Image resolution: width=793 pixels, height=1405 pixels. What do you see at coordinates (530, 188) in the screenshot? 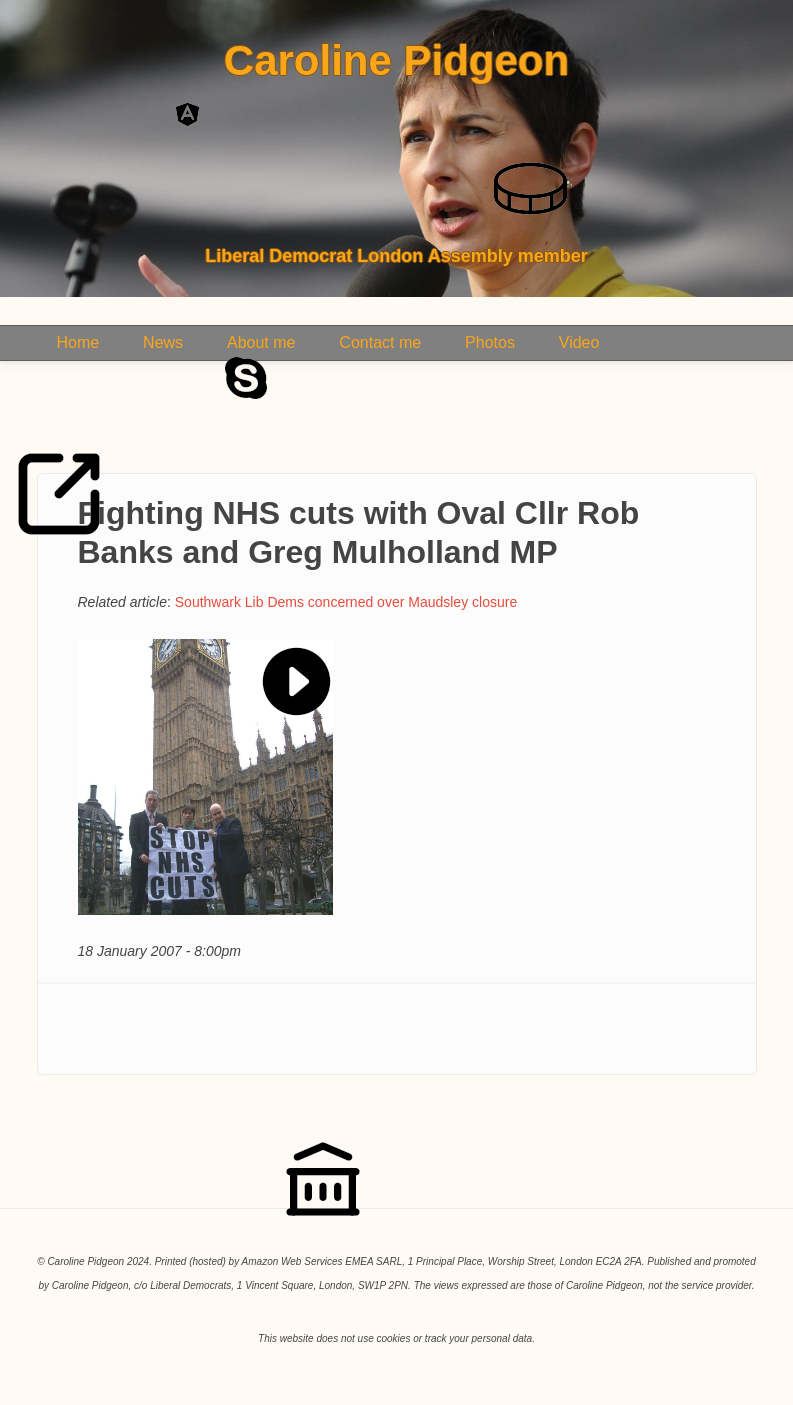
I see `view your coin balance or currency` at bounding box center [530, 188].